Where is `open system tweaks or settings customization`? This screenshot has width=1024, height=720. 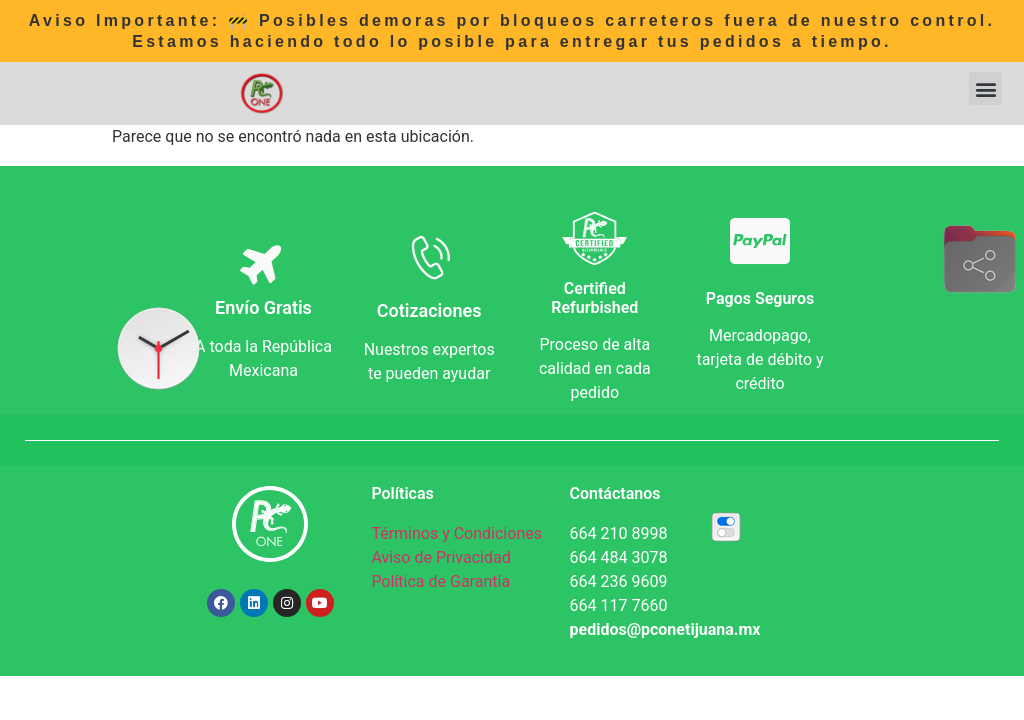 open system tweaks or settings customization is located at coordinates (726, 527).